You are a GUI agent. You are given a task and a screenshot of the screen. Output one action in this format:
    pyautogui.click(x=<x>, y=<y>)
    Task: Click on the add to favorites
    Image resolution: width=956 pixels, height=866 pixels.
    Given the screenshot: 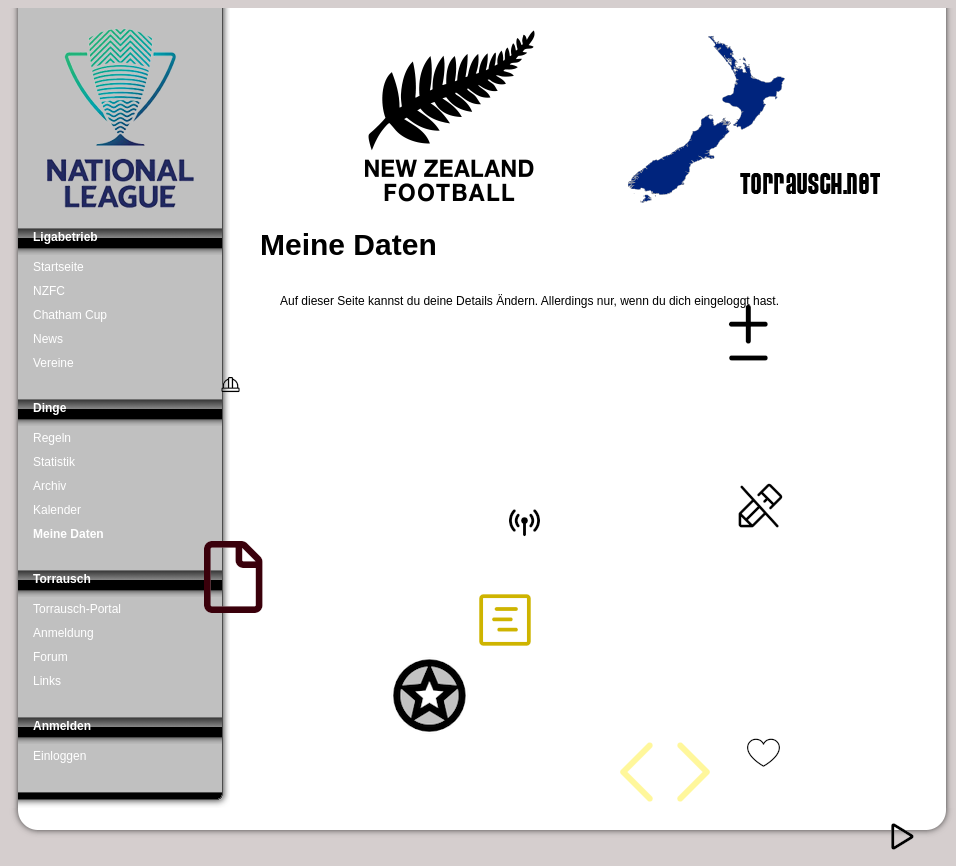 What is the action you would take?
    pyautogui.click(x=763, y=751)
    